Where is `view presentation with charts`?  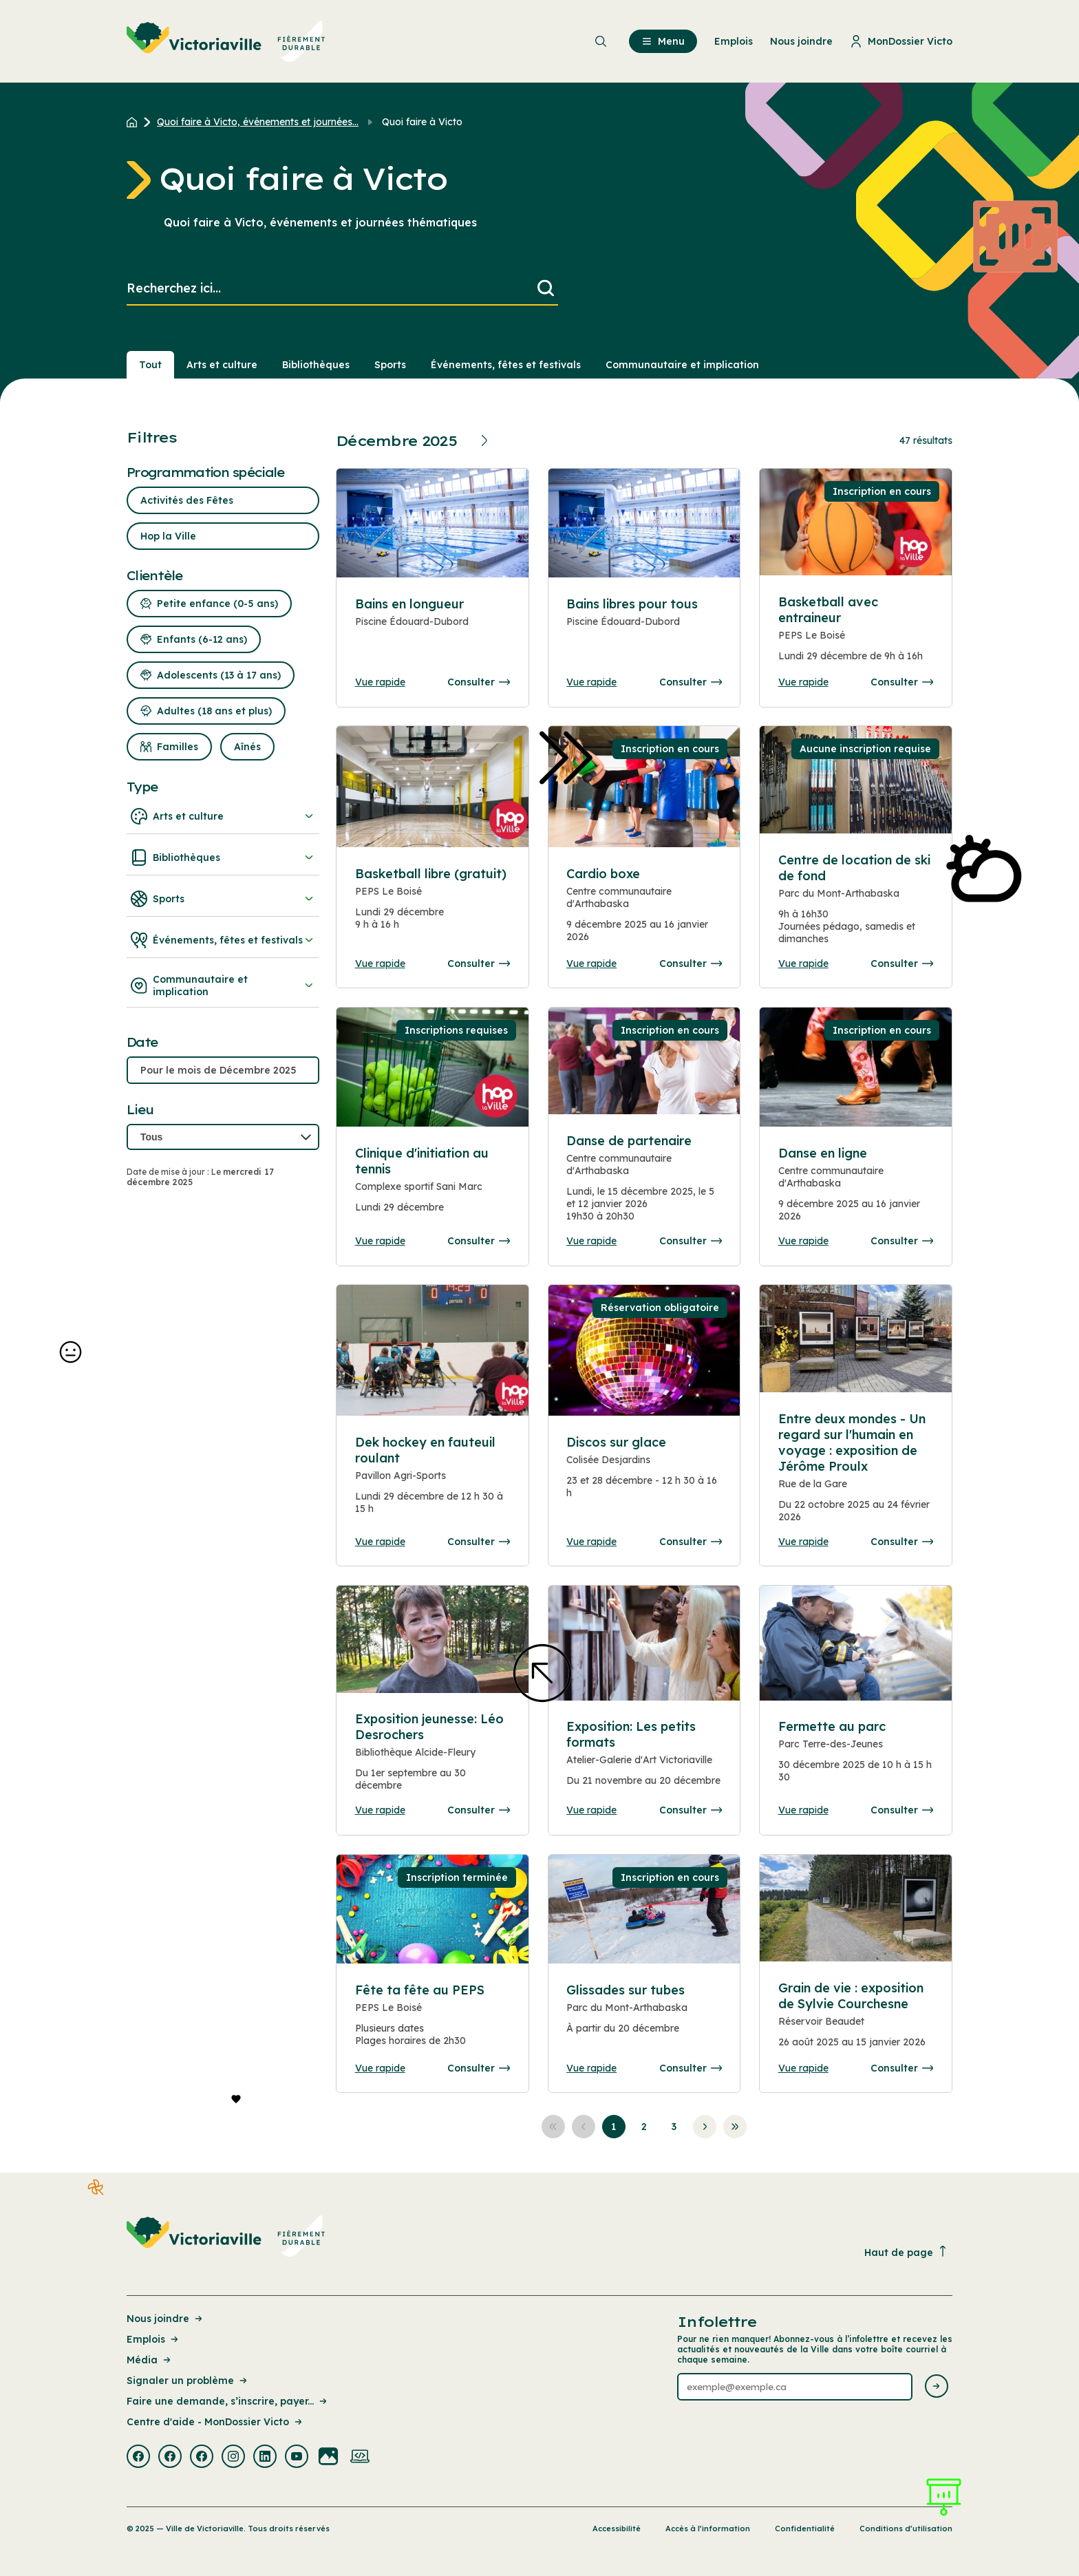 view presentation with charts is located at coordinates (943, 2494).